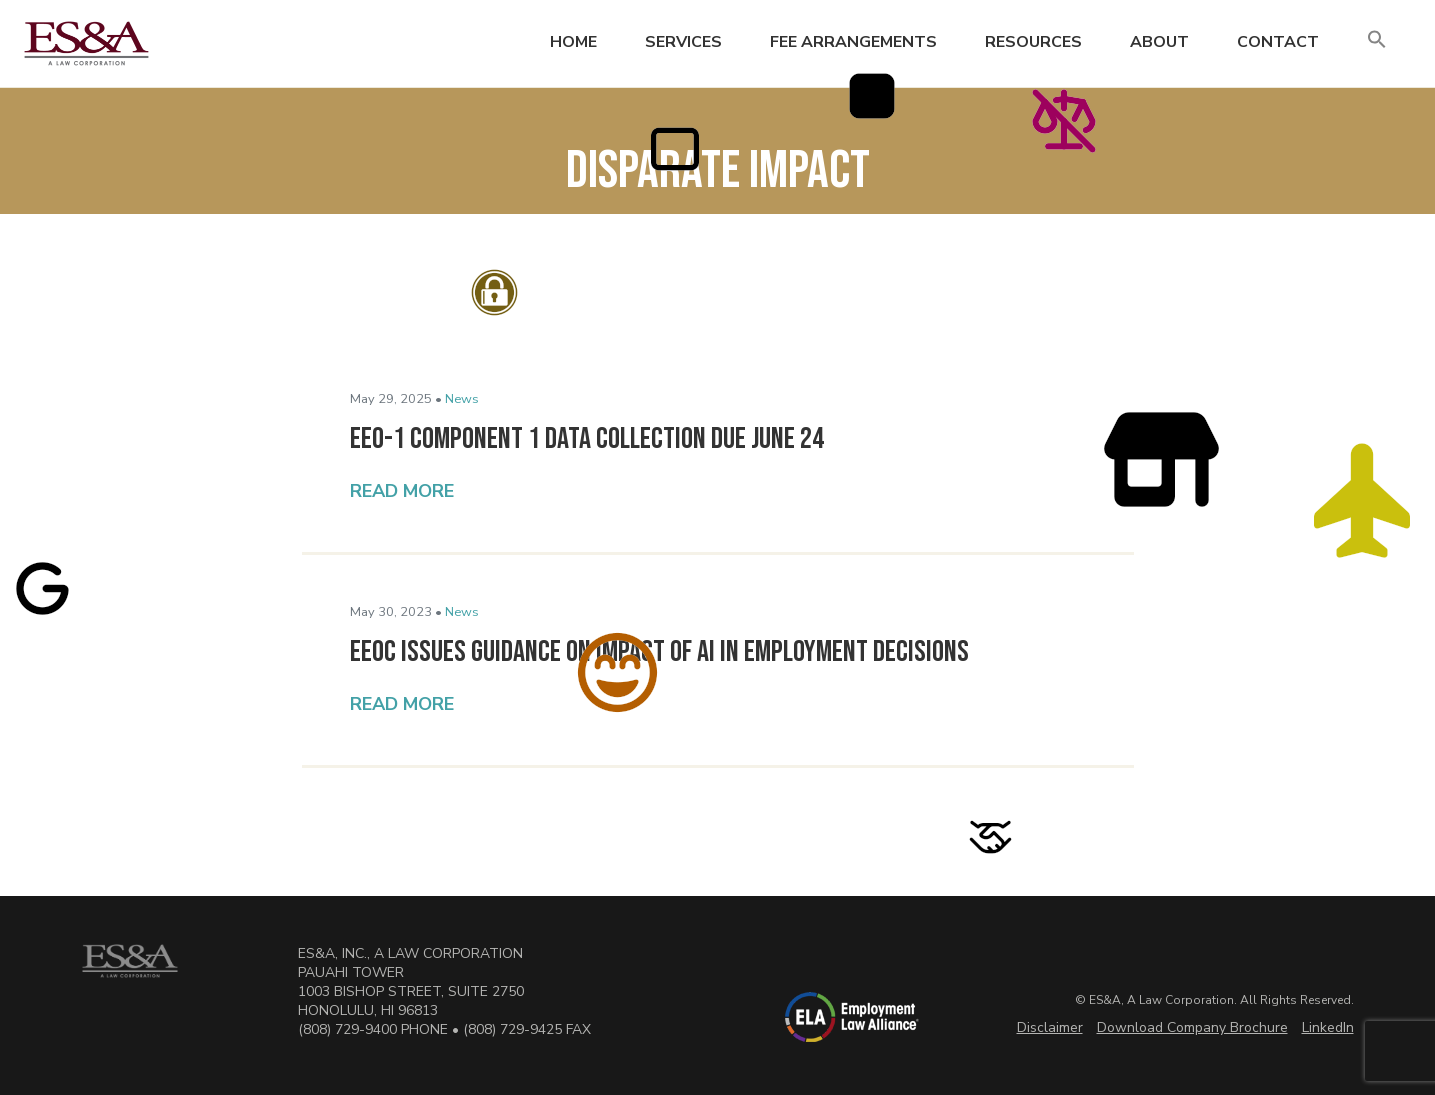  What do you see at coordinates (1362, 501) in the screenshot?
I see `book or search for flights` at bounding box center [1362, 501].